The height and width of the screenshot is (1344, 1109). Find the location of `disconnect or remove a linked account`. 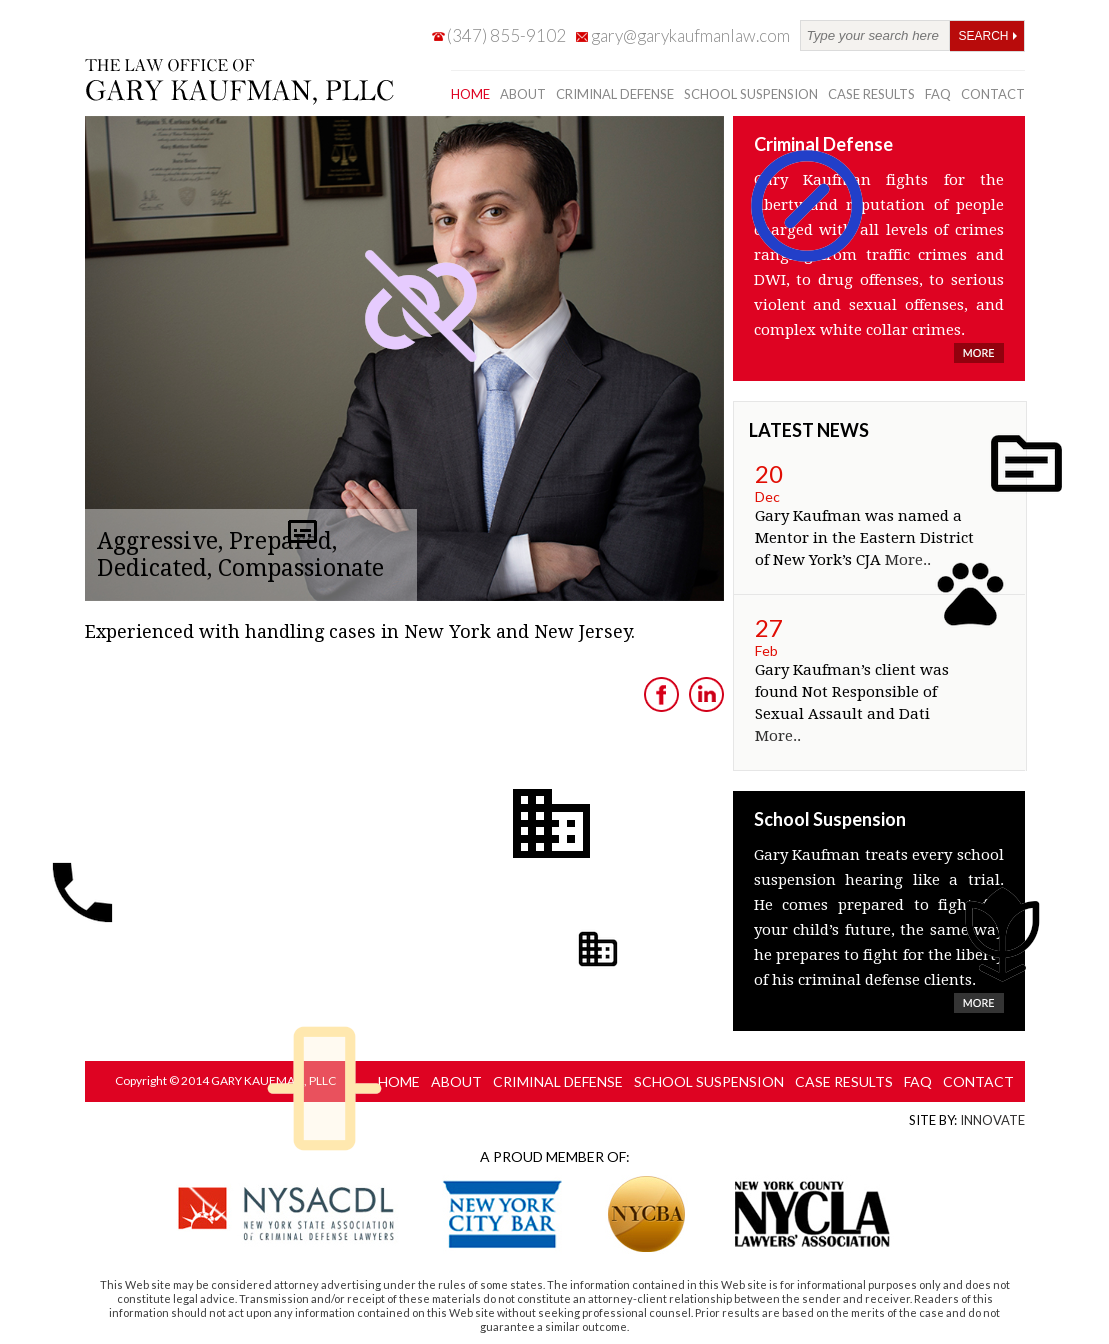

disconnect or remove a linked account is located at coordinates (421, 306).